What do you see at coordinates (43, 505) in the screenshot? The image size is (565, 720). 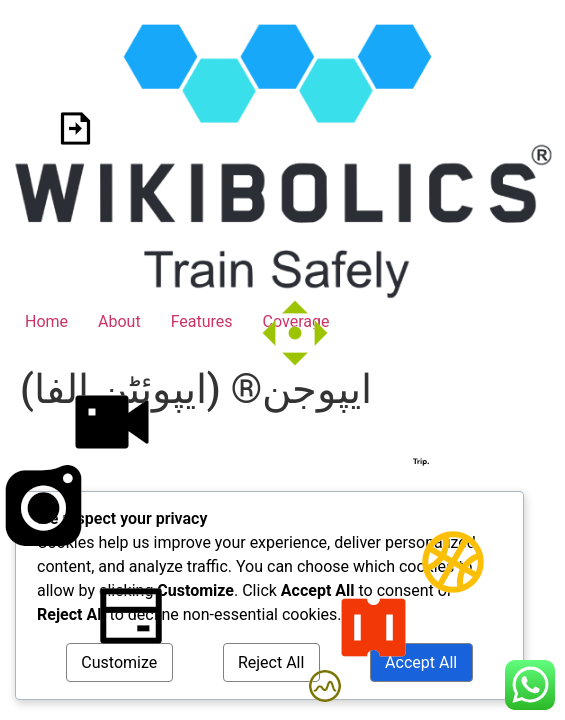 I see `open piwigo photo gallery app` at bounding box center [43, 505].